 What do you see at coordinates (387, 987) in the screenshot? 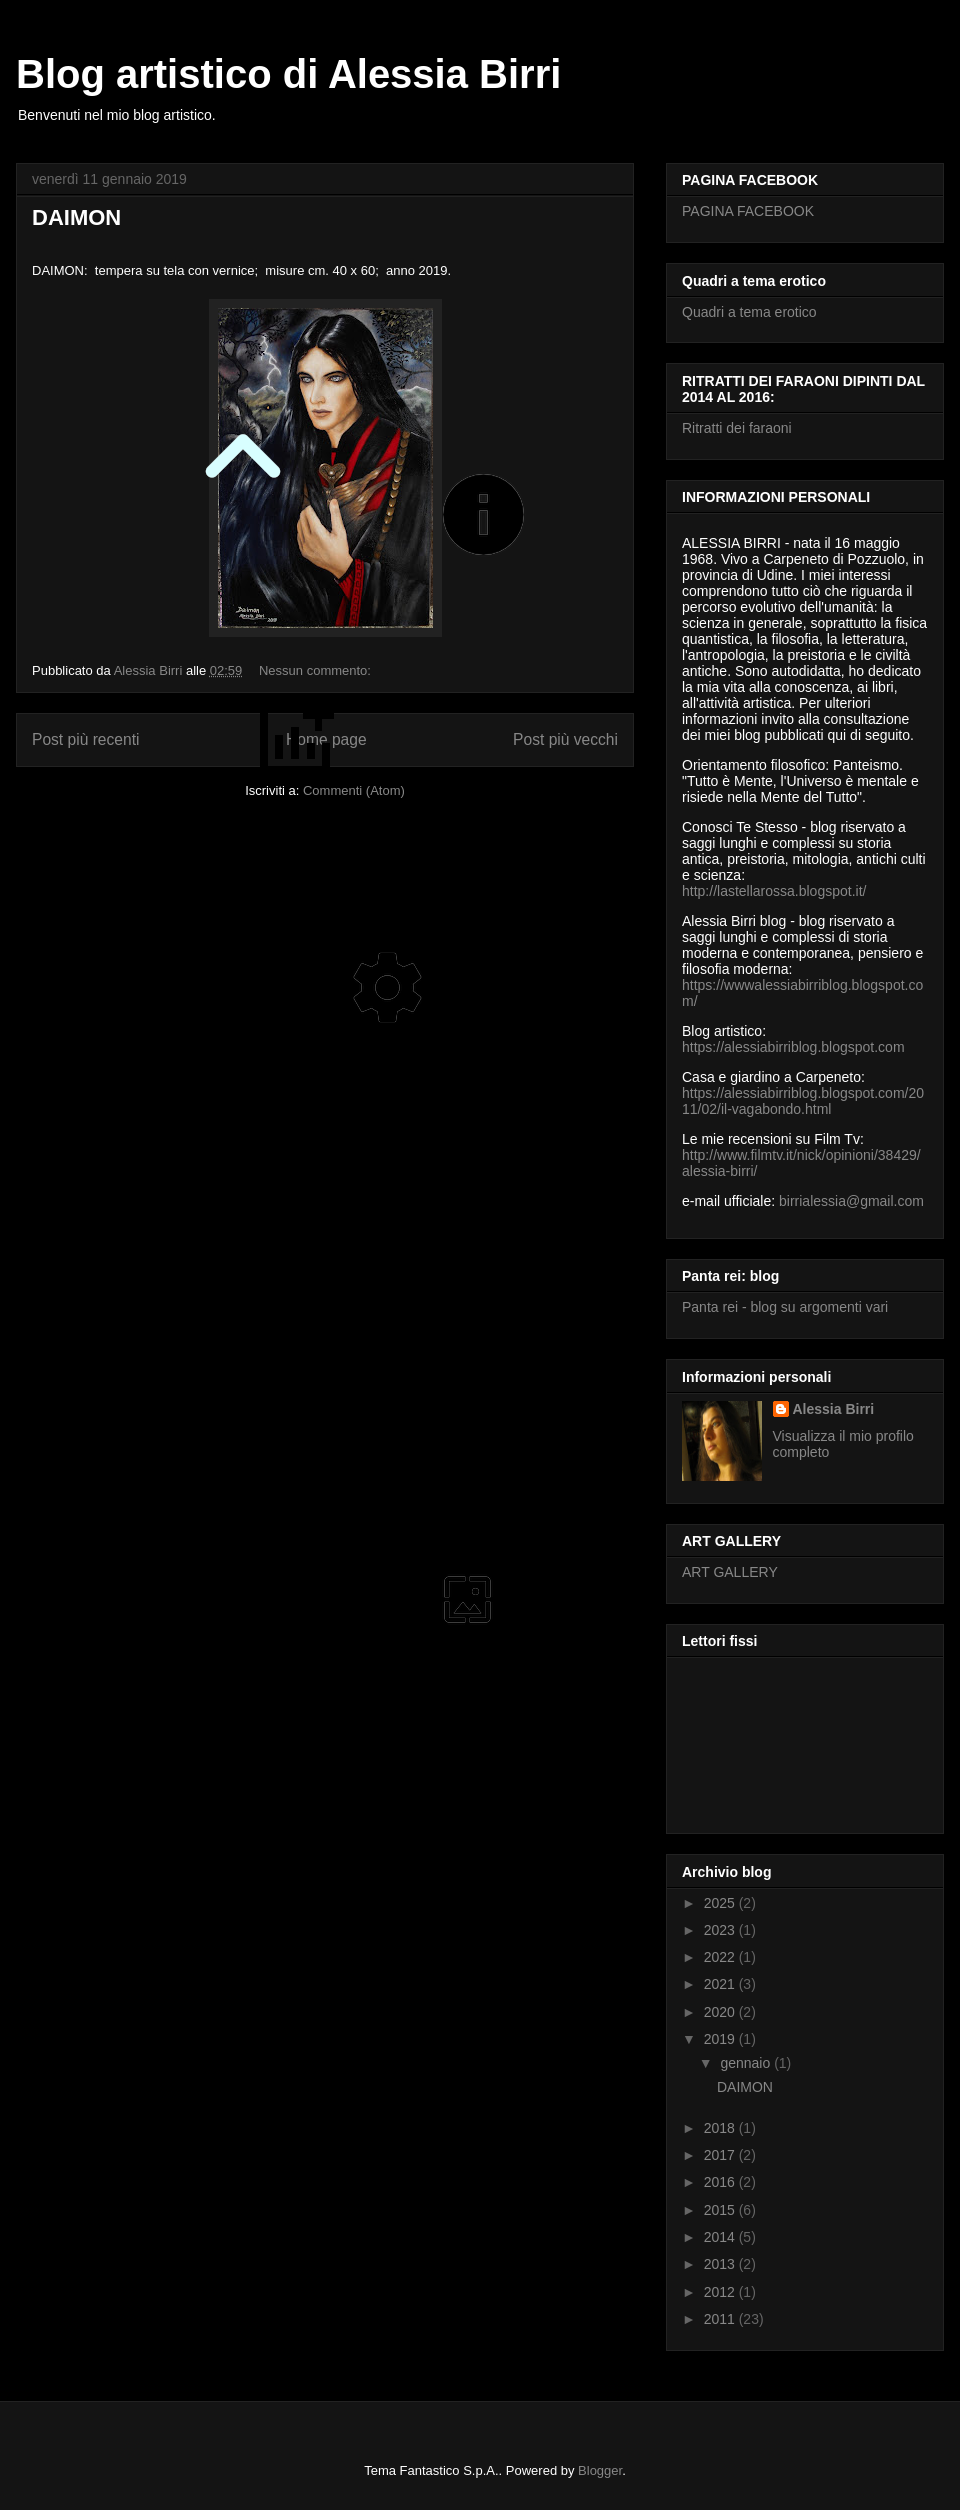
I see `access app or system settings` at bounding box center [387, 987].